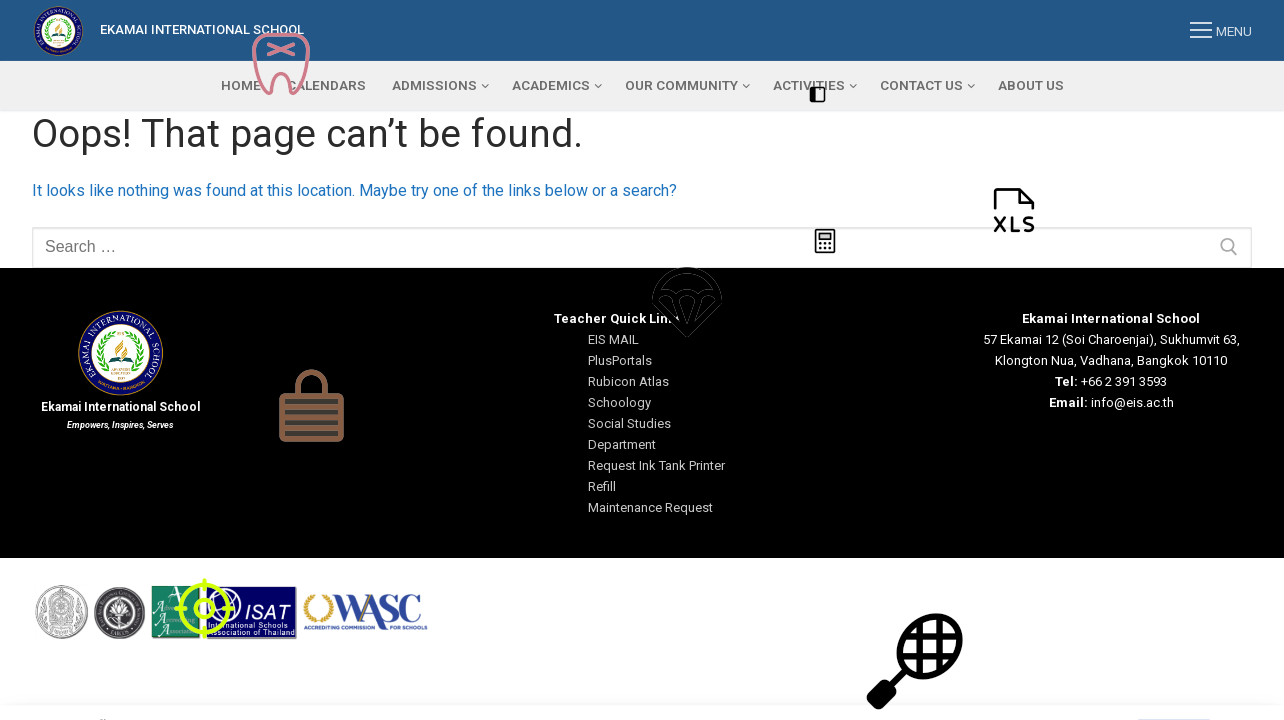 The height and width of the screenshot is (720, 1284). I want to click on access tennis or racquet sports features, so click(913, 663).